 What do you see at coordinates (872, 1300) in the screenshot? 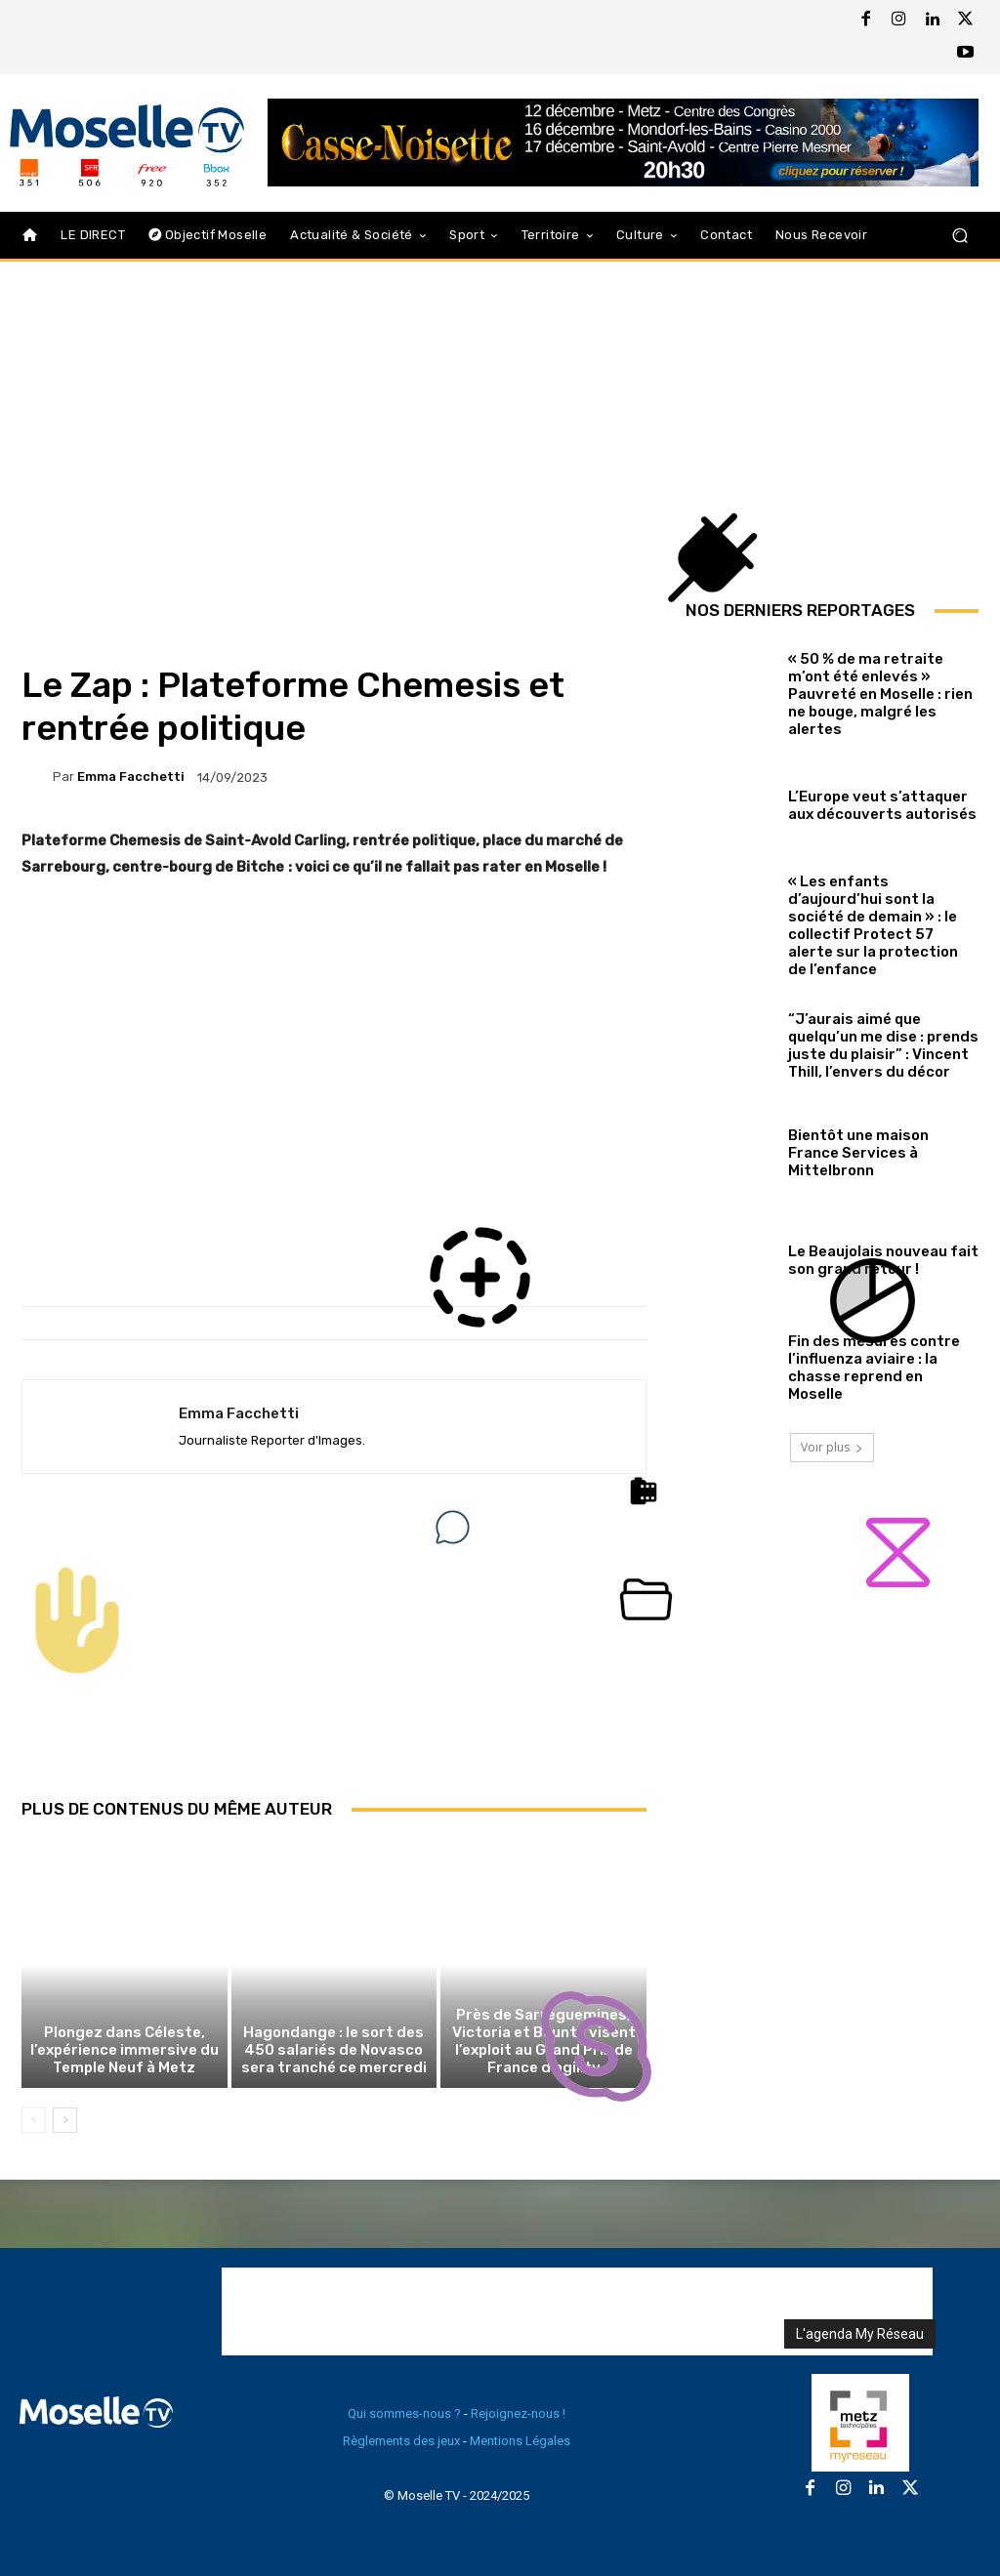
I see `view analytics or statistics breakdown` at bounding box center [872, 1300].